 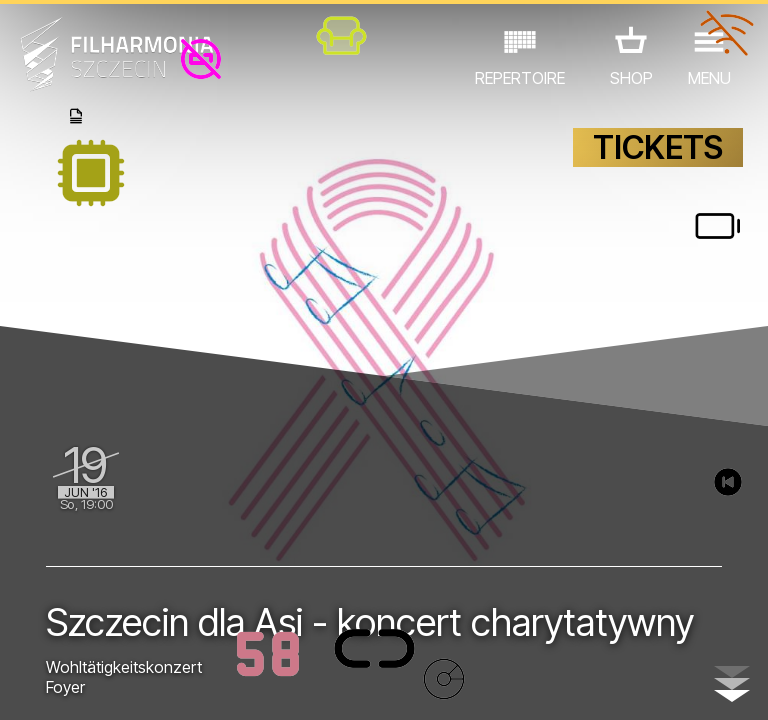 I want to click on browse furniture or home decor items, so click(x=341, y=36).